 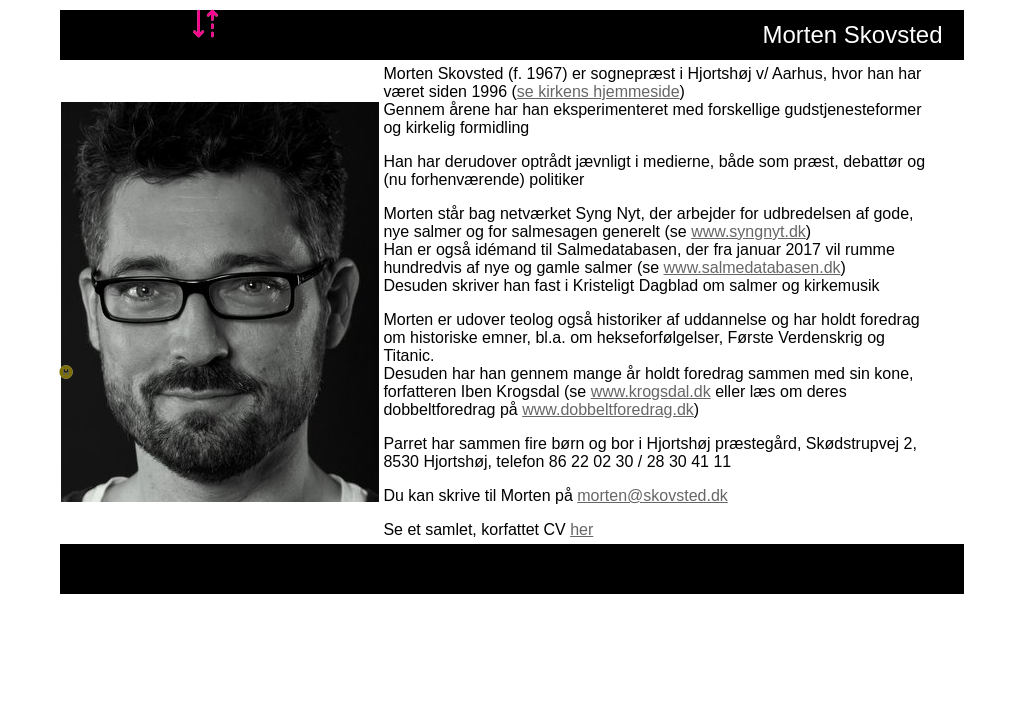 What do you see at coordinates (66, 372) in the screenshot?
I see `metro or subway transit indicator` at bounding box center [66, 372].